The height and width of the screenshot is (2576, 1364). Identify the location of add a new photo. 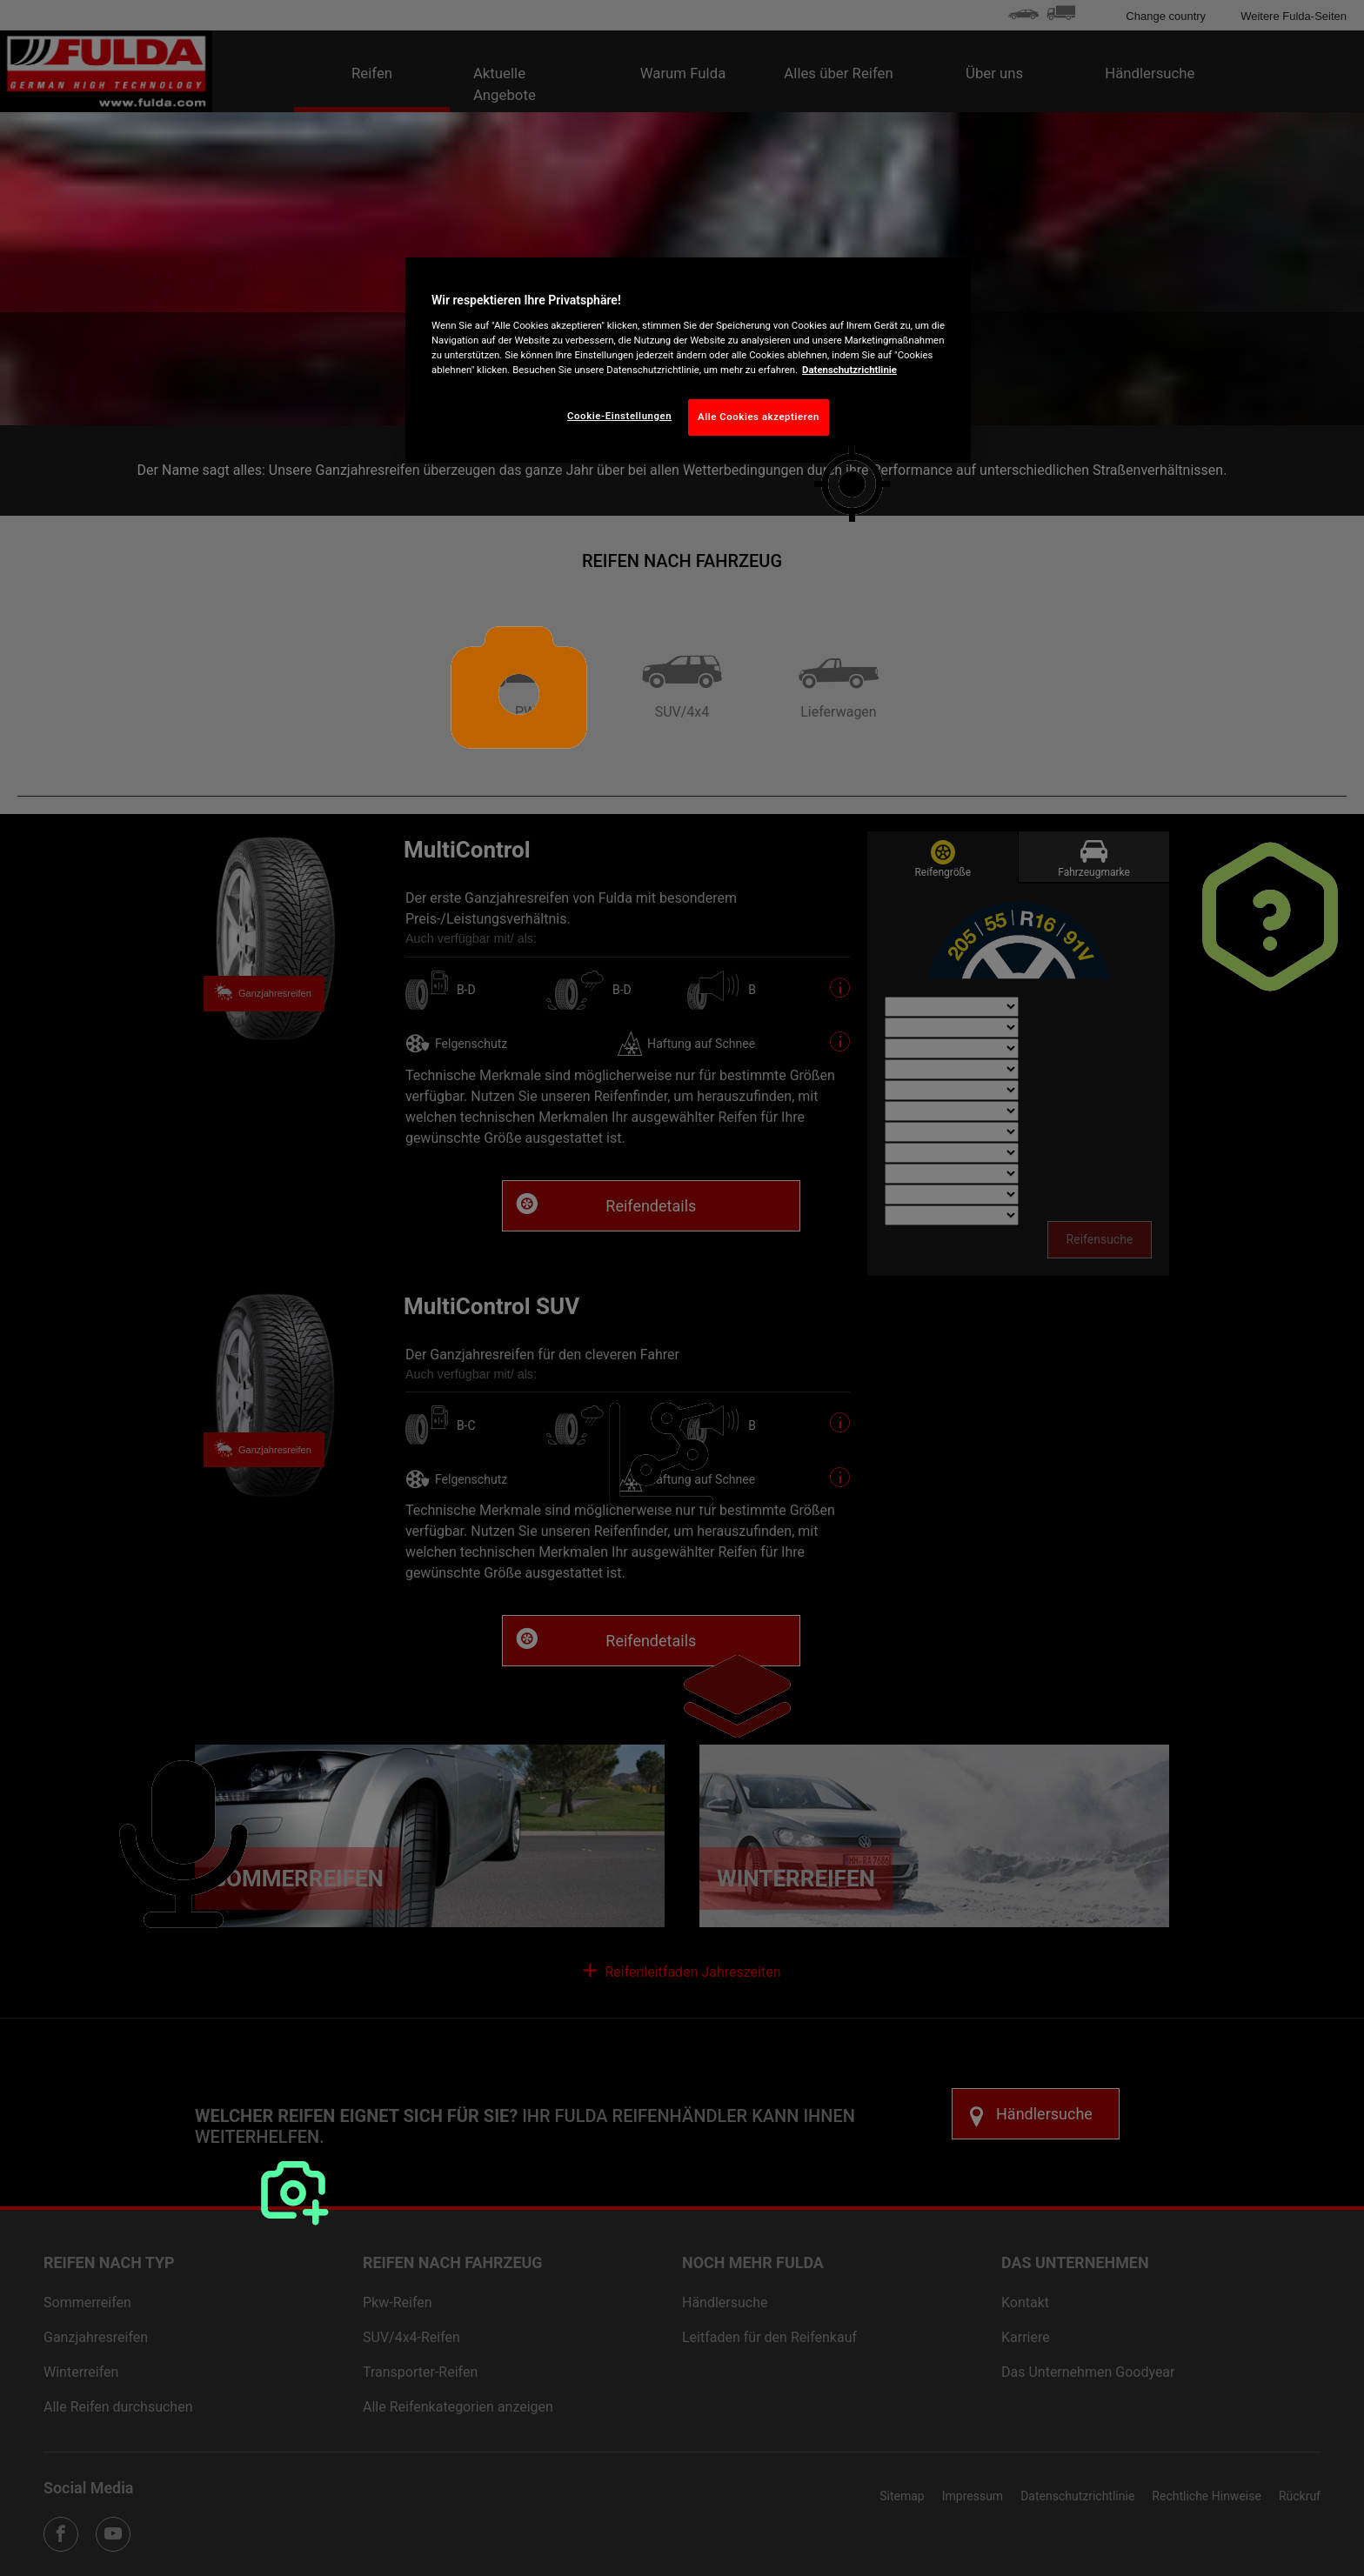
(293, 2190).